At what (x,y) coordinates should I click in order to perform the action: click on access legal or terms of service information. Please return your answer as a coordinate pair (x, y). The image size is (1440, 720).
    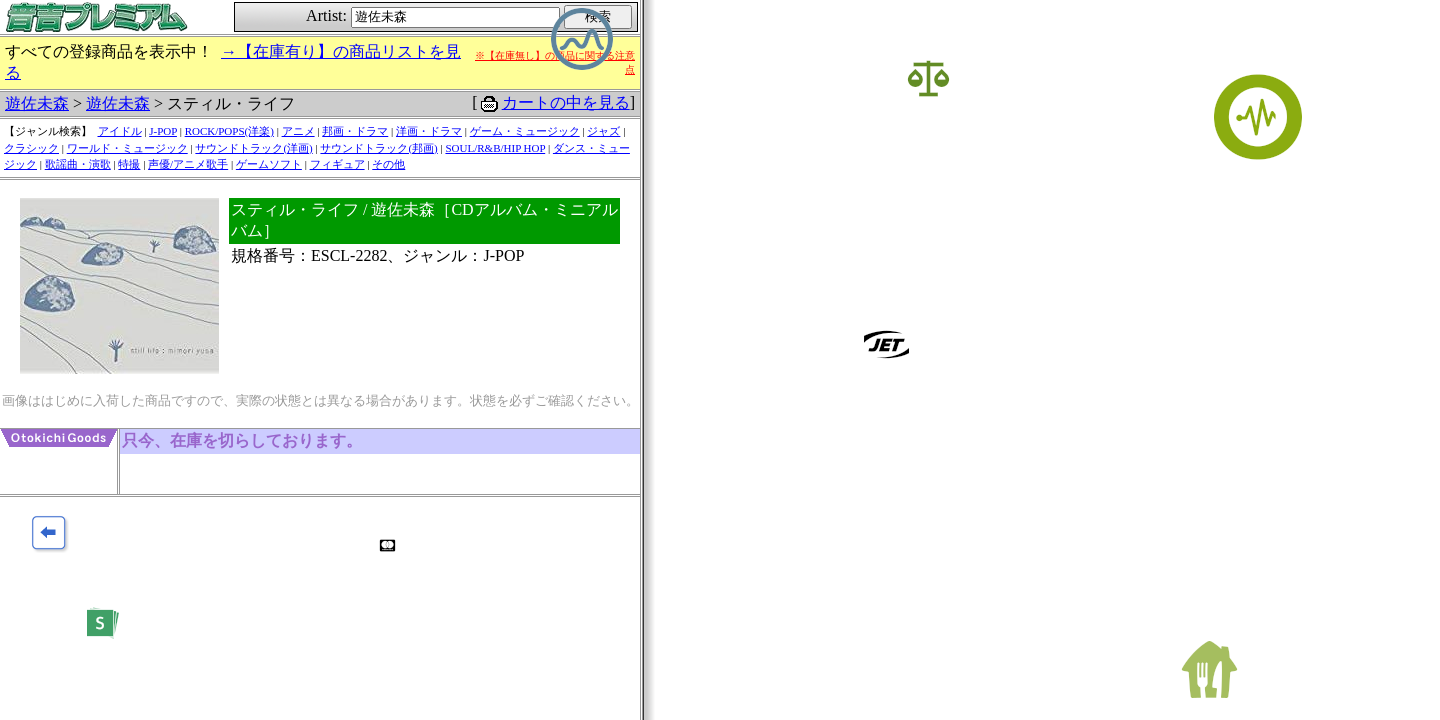
    Looking at the image, I should click on (928, 79).